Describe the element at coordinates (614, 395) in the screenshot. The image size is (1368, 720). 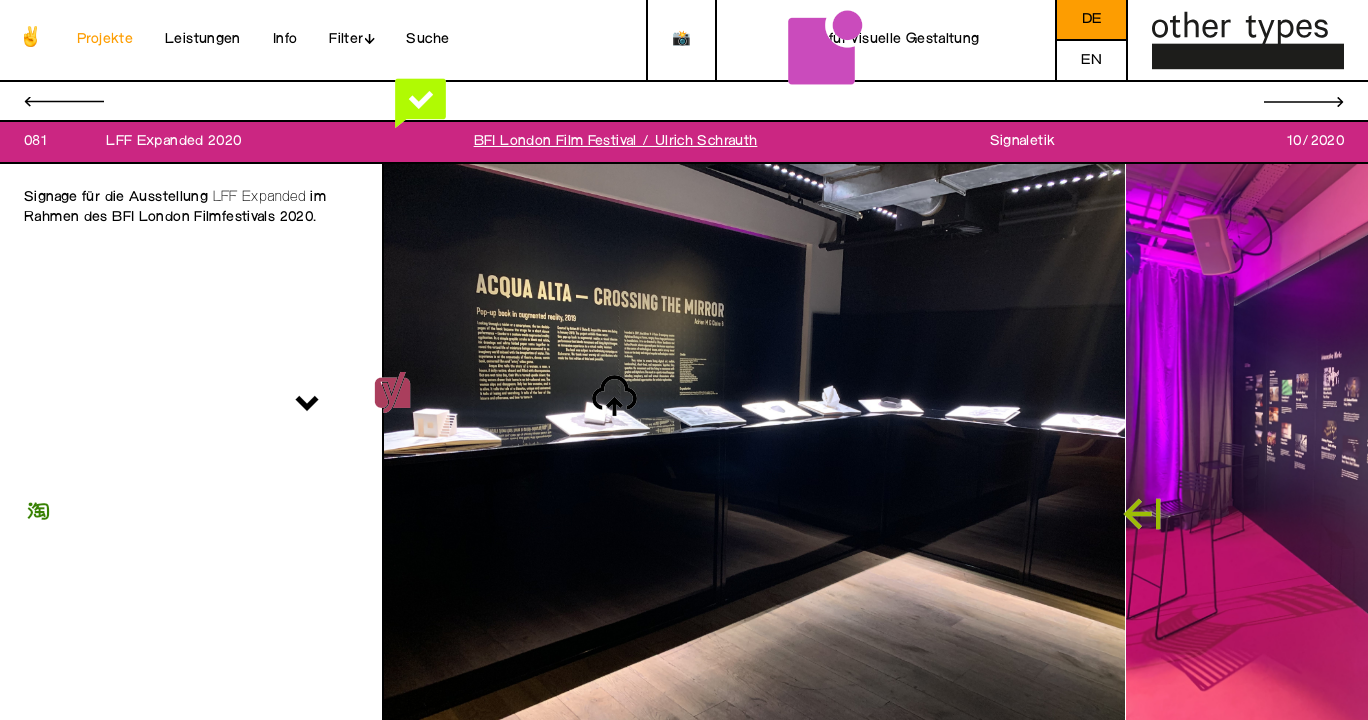
I see `upload file to cloud storage` at that location.